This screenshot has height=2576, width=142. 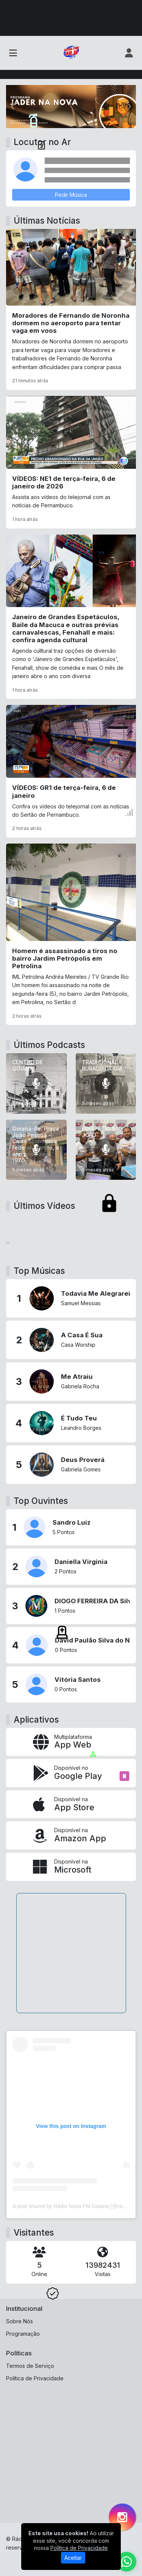 What do you see at coordinates (41, 145) in the screenshot?
I see `SIM card slot 3` at bounding box center [41, 145].